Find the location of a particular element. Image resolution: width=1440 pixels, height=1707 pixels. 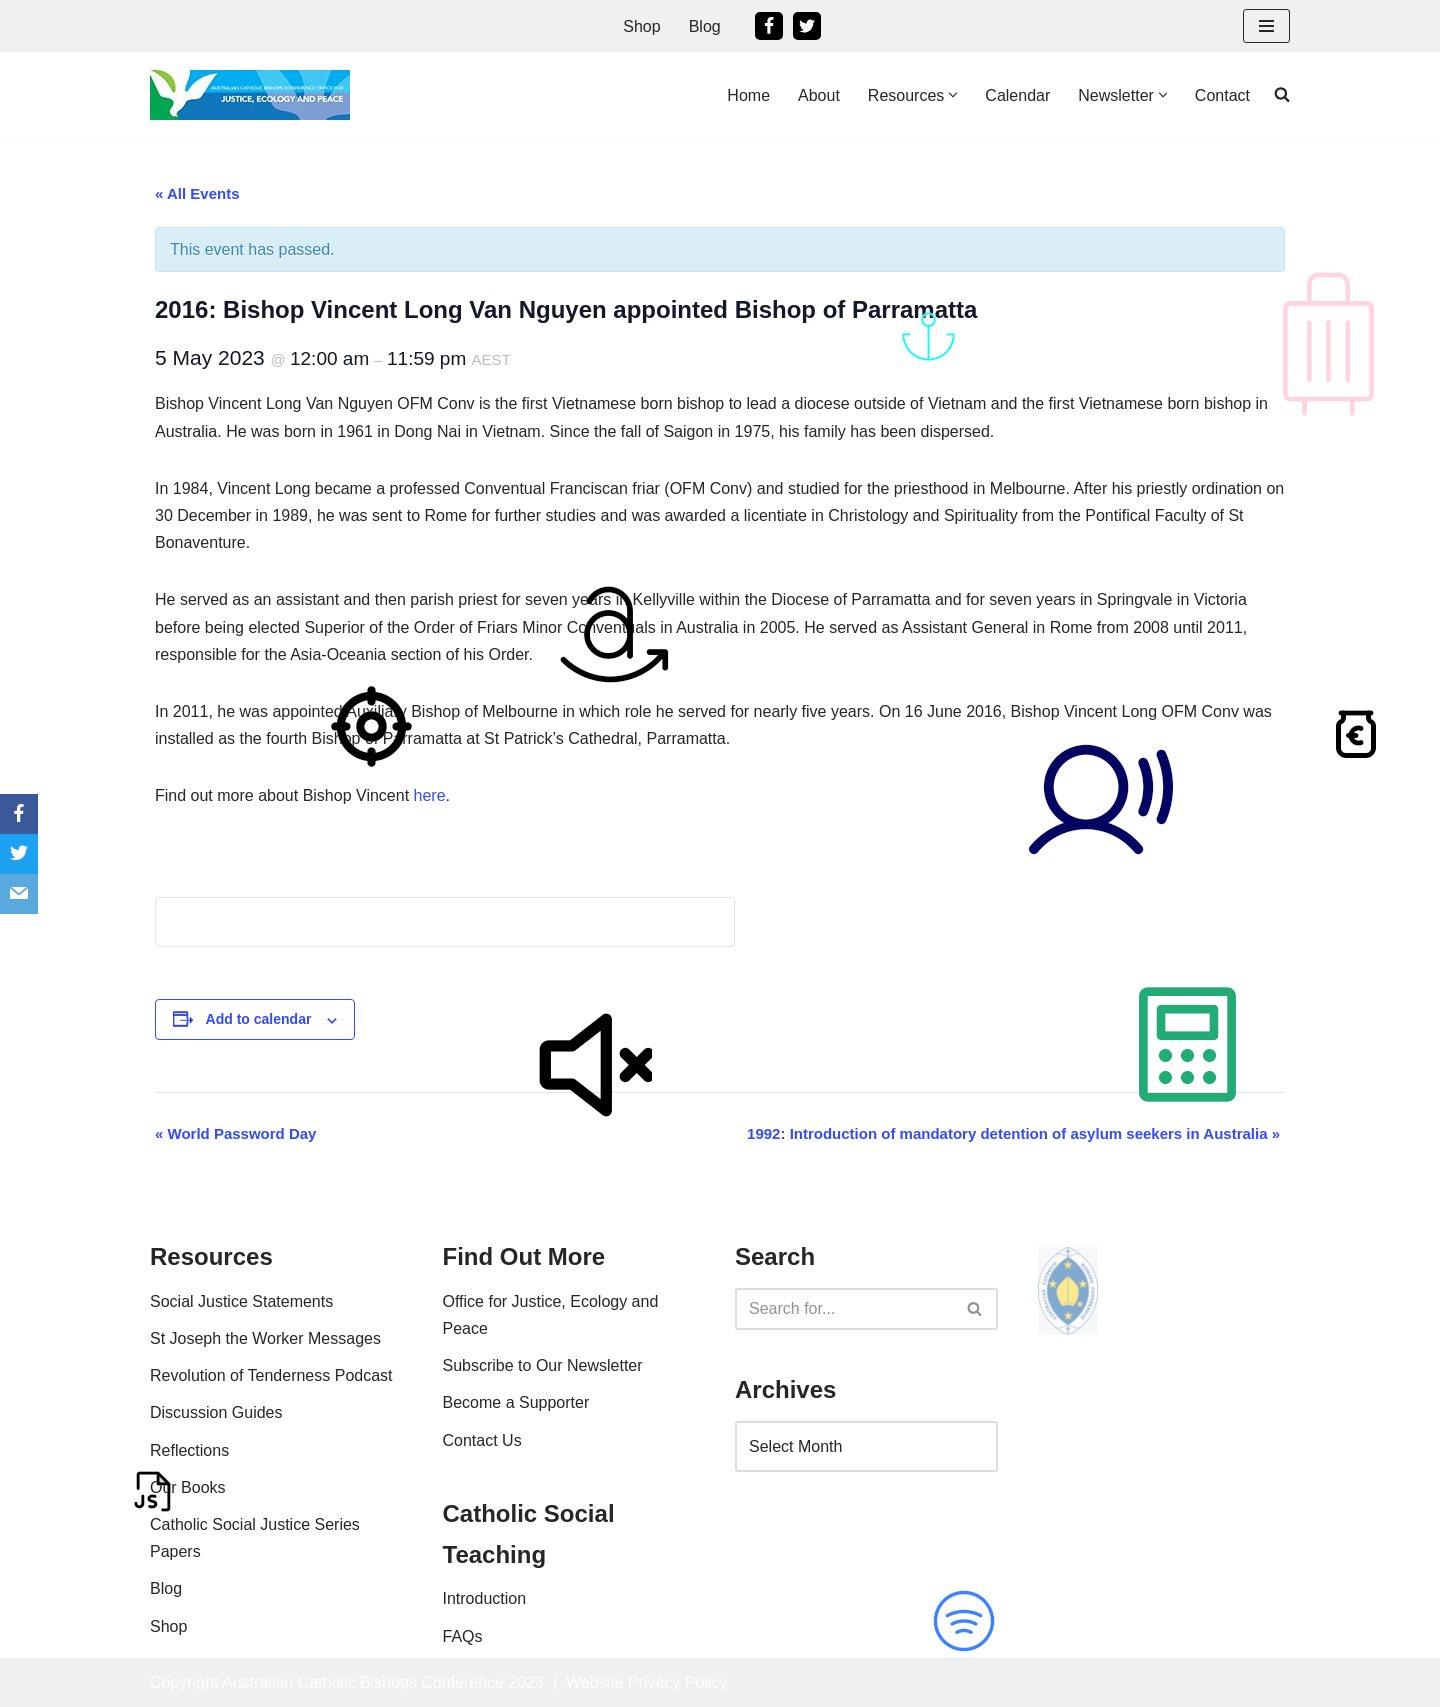

center map on current location is located at coordinates (371, 726).